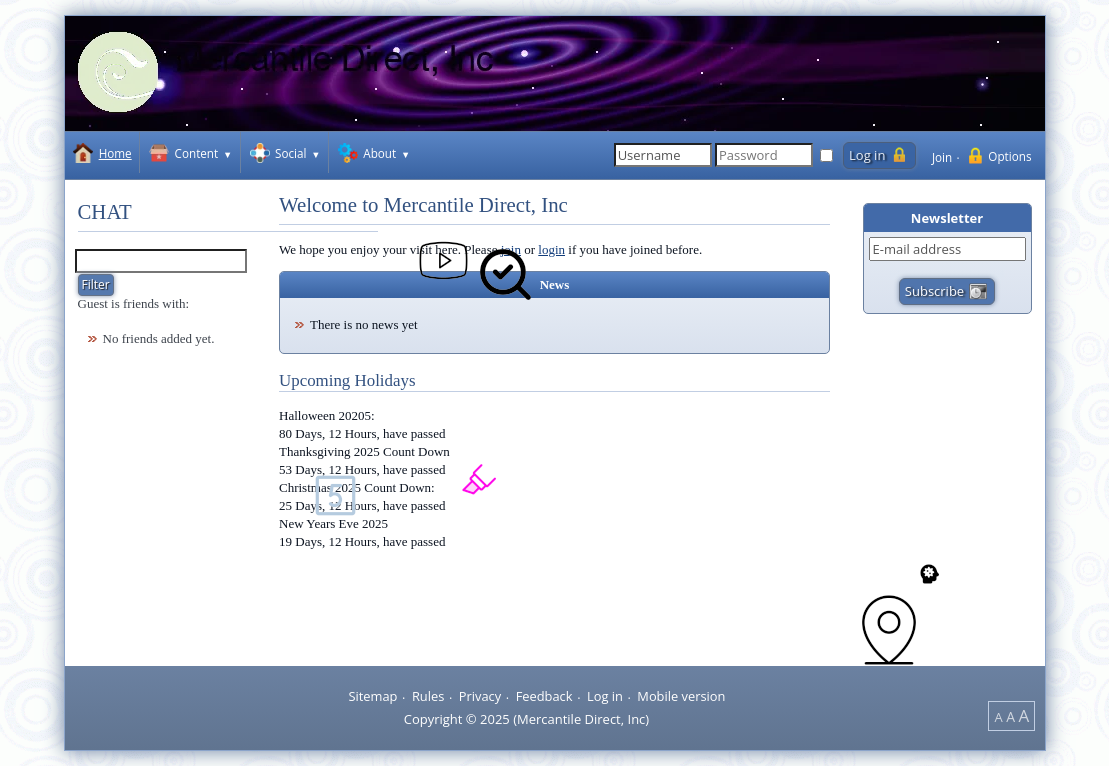 The height and width of the screenshot is (766, 1109). I want to click on highlight or mark selected text, so click(478, 481).